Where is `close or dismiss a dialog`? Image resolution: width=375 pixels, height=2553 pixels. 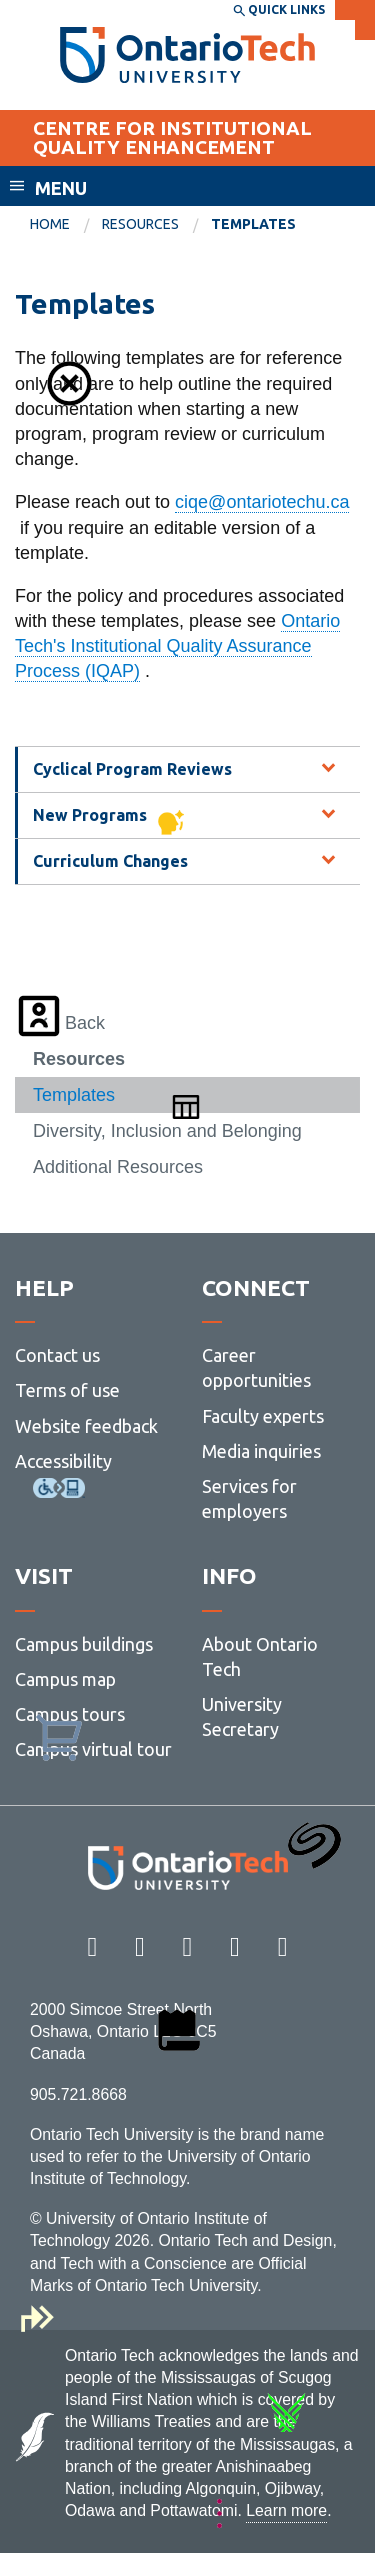 close or dismiss a dialog is located at coordinates (69, 383).